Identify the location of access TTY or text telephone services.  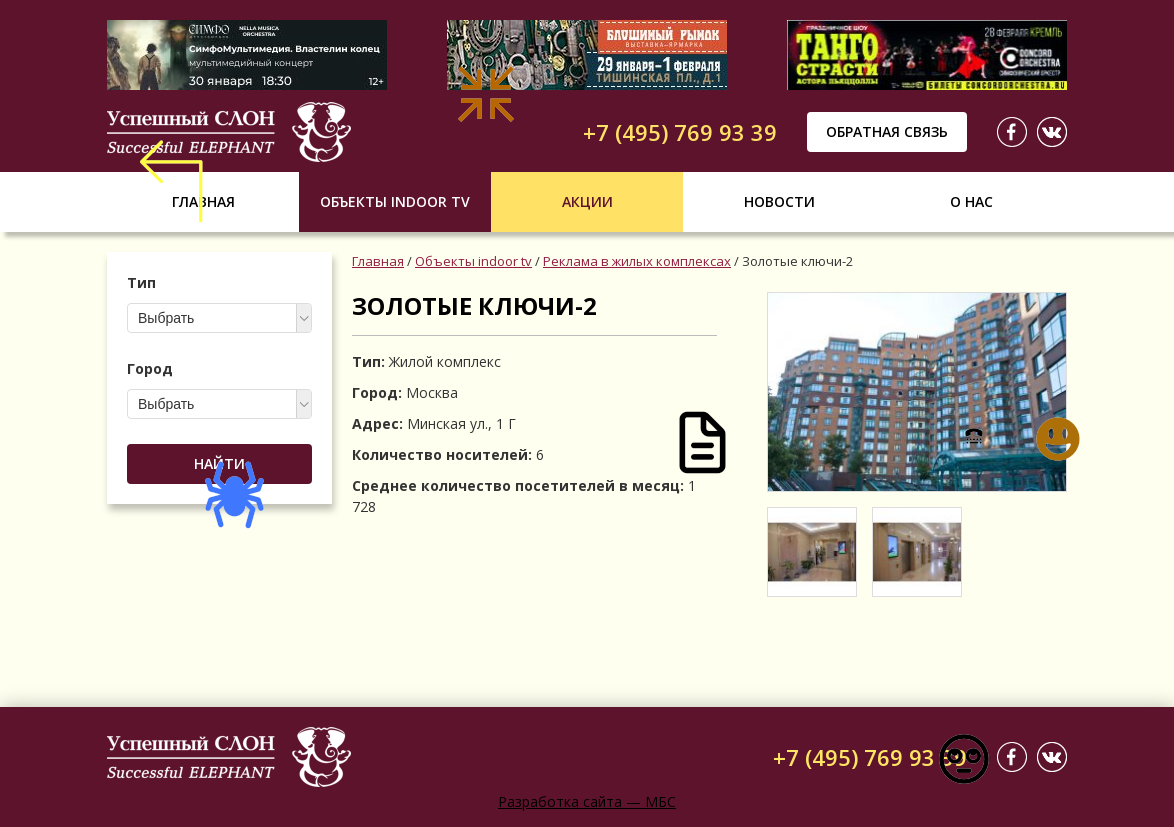
(974, 436).